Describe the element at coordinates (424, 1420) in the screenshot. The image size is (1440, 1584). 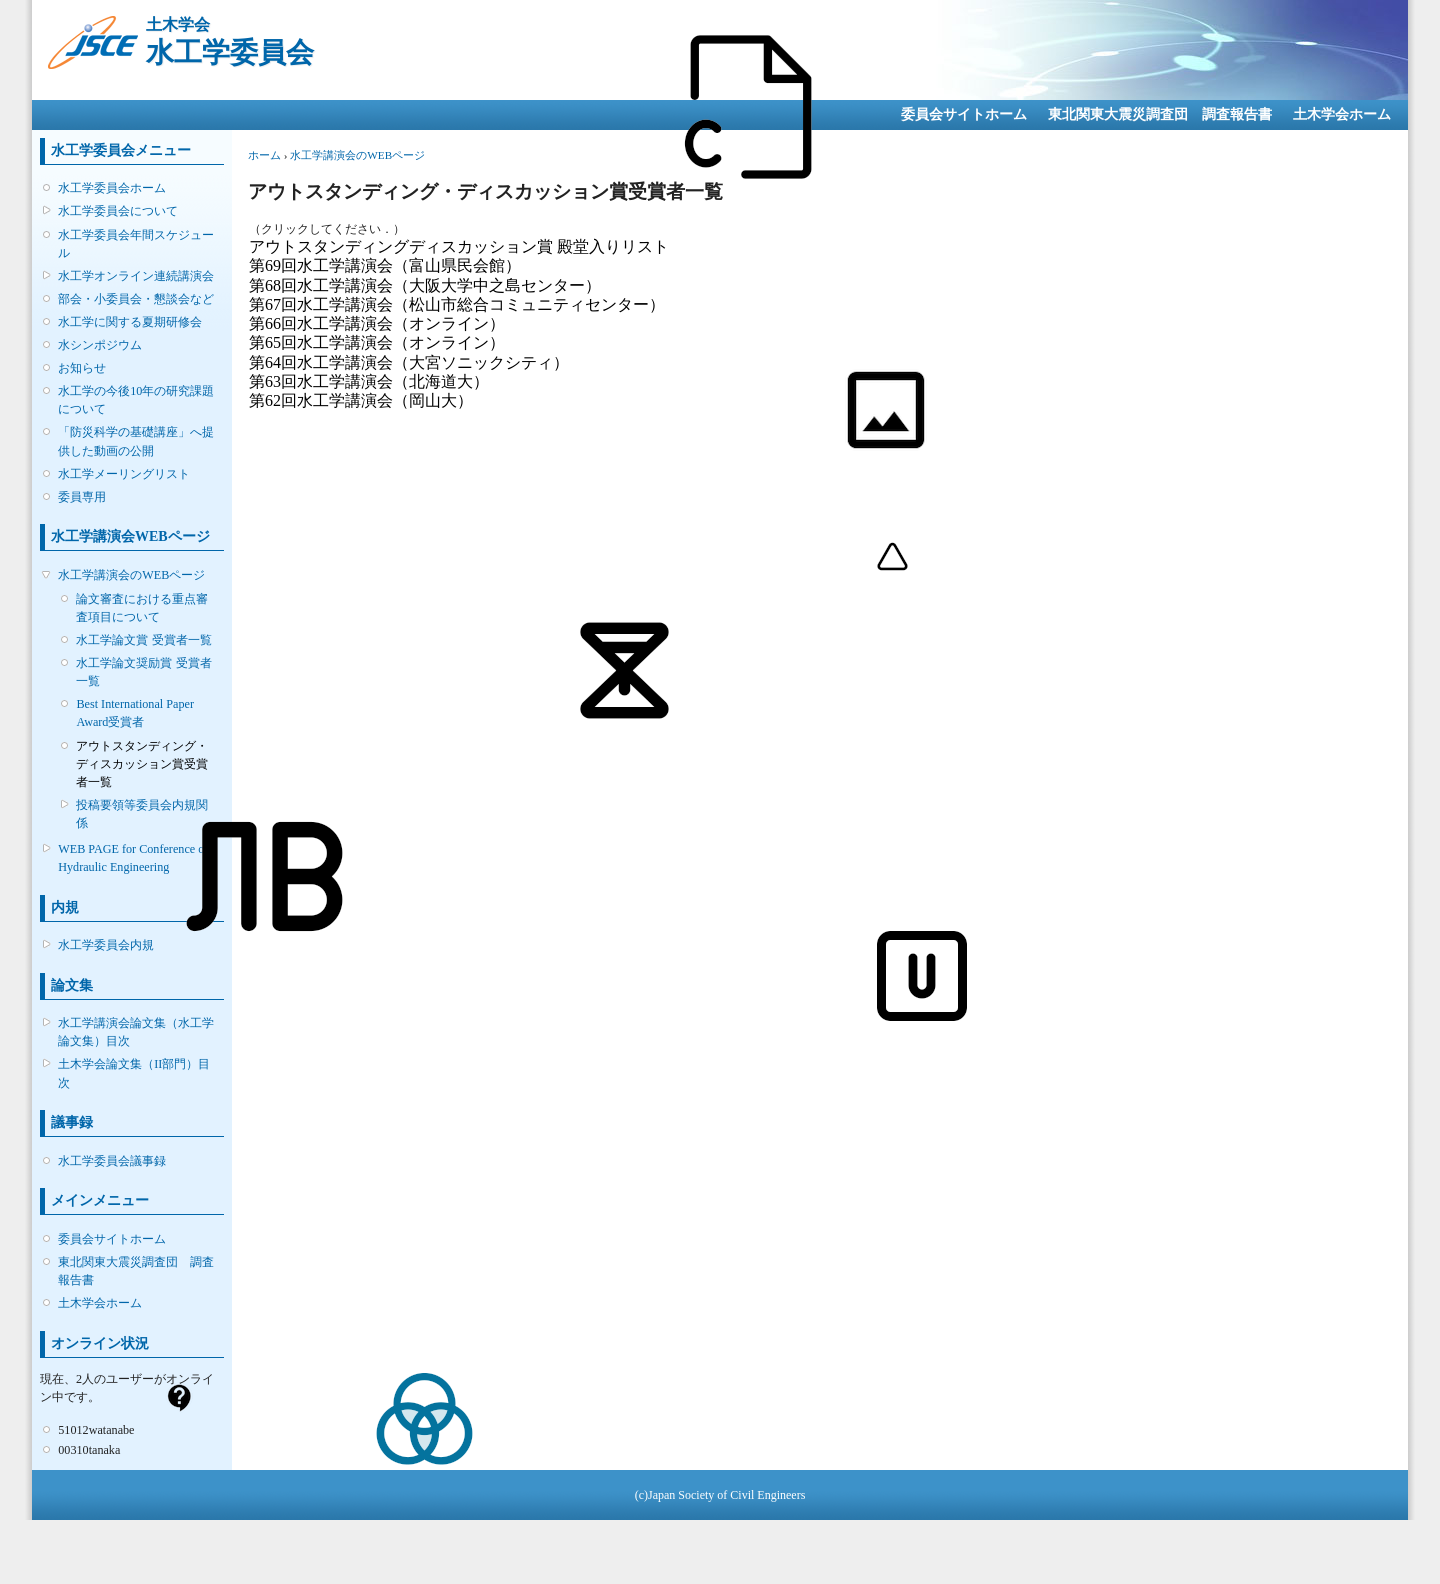
I see `indicates overlapping or shared elements in a venn diagram` at that location.